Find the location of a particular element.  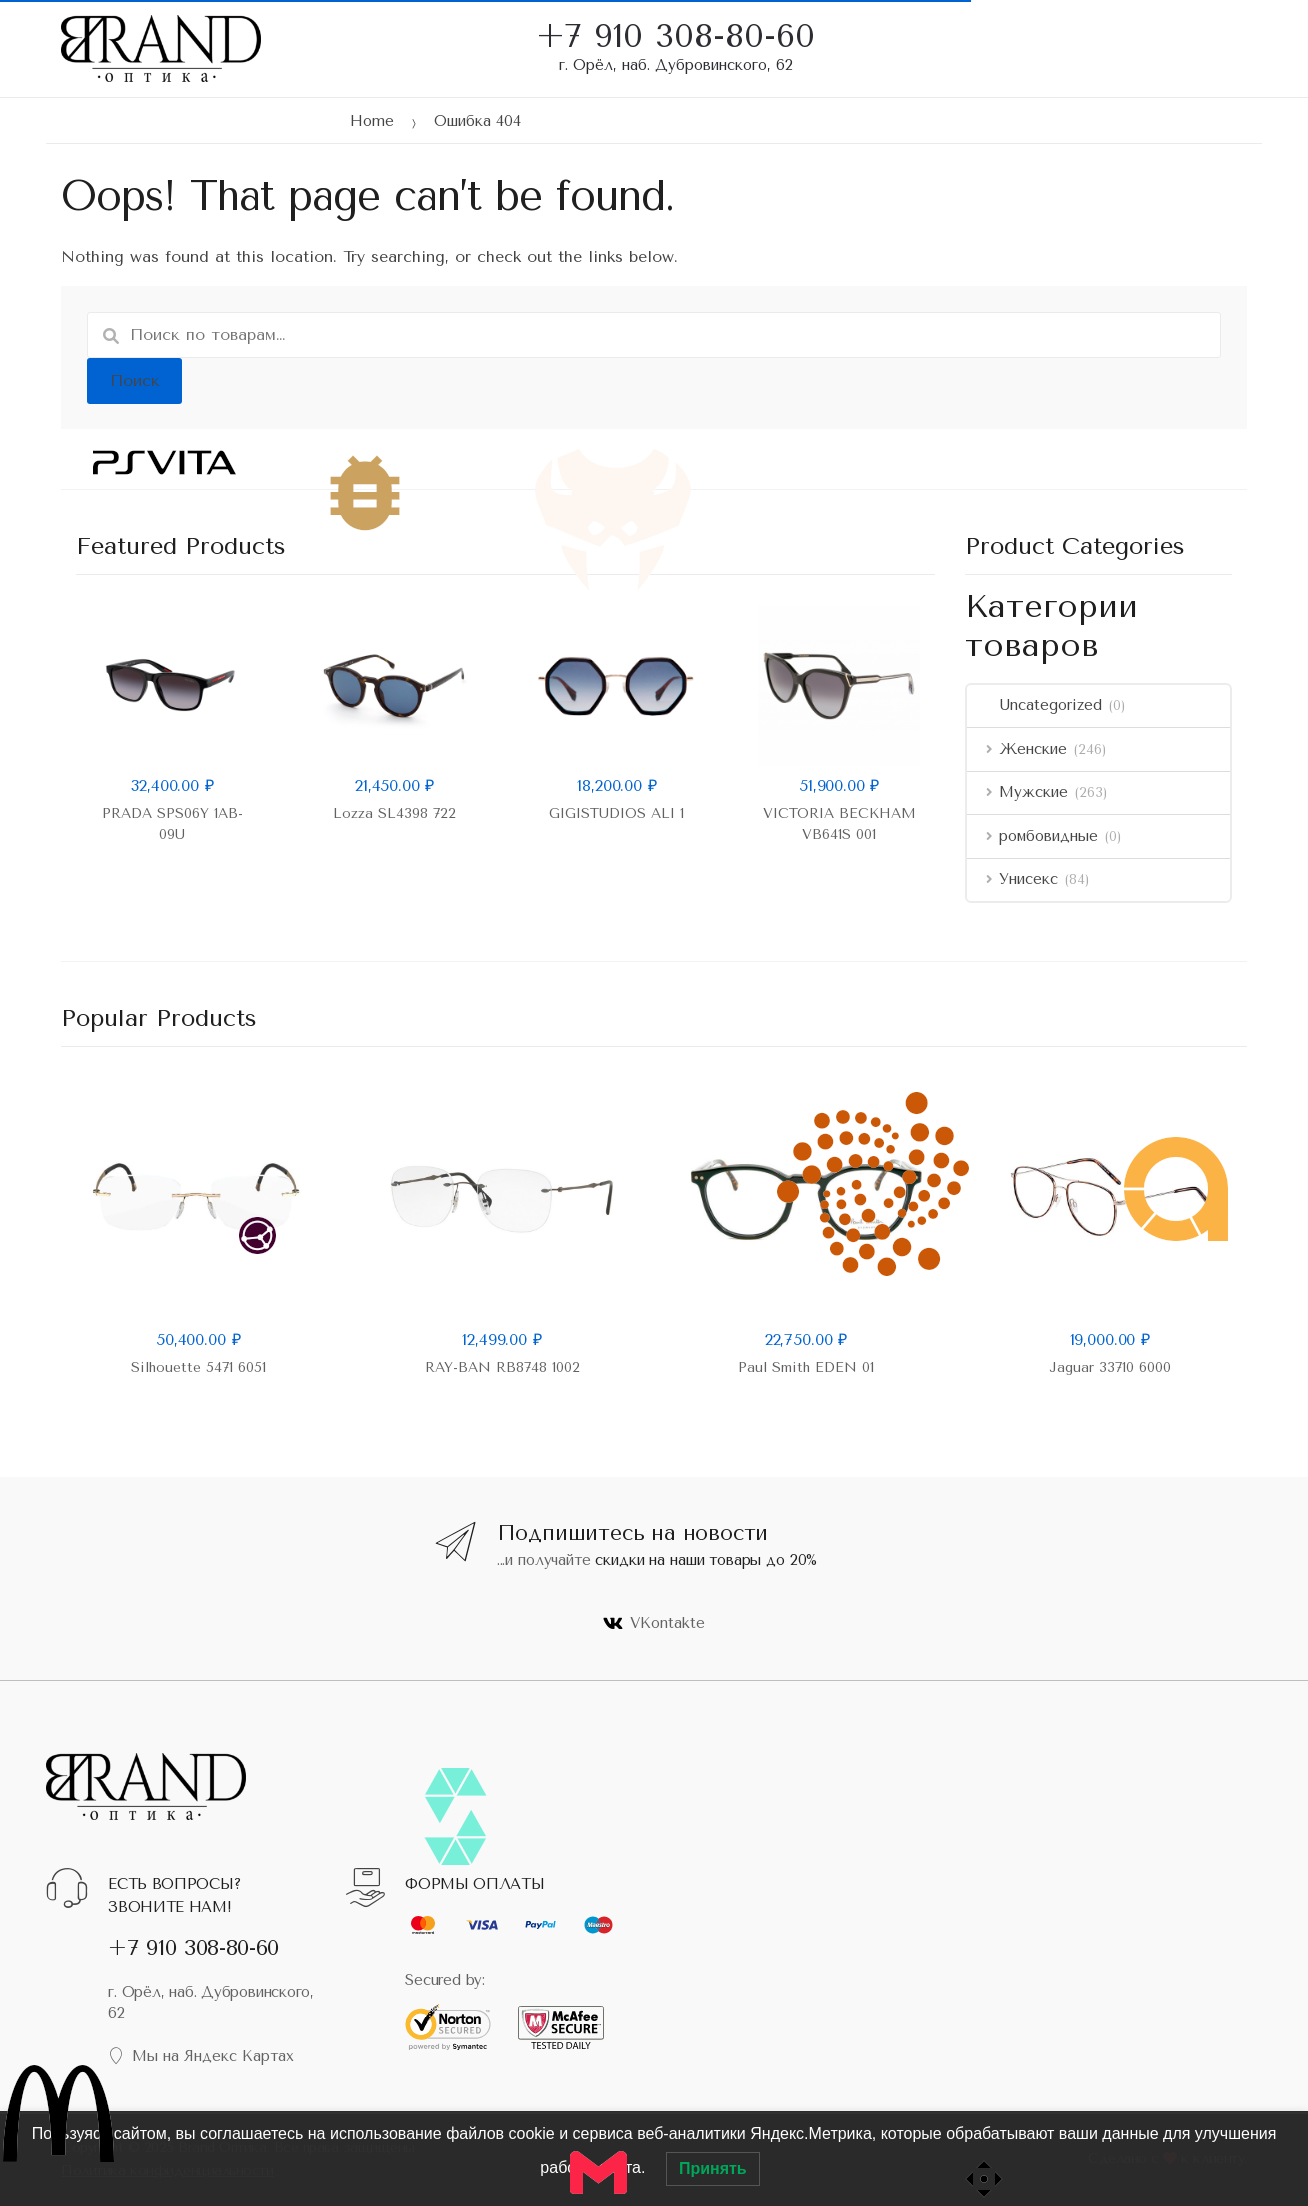

drag to reposition an element is located at coordinates (984, 2179).